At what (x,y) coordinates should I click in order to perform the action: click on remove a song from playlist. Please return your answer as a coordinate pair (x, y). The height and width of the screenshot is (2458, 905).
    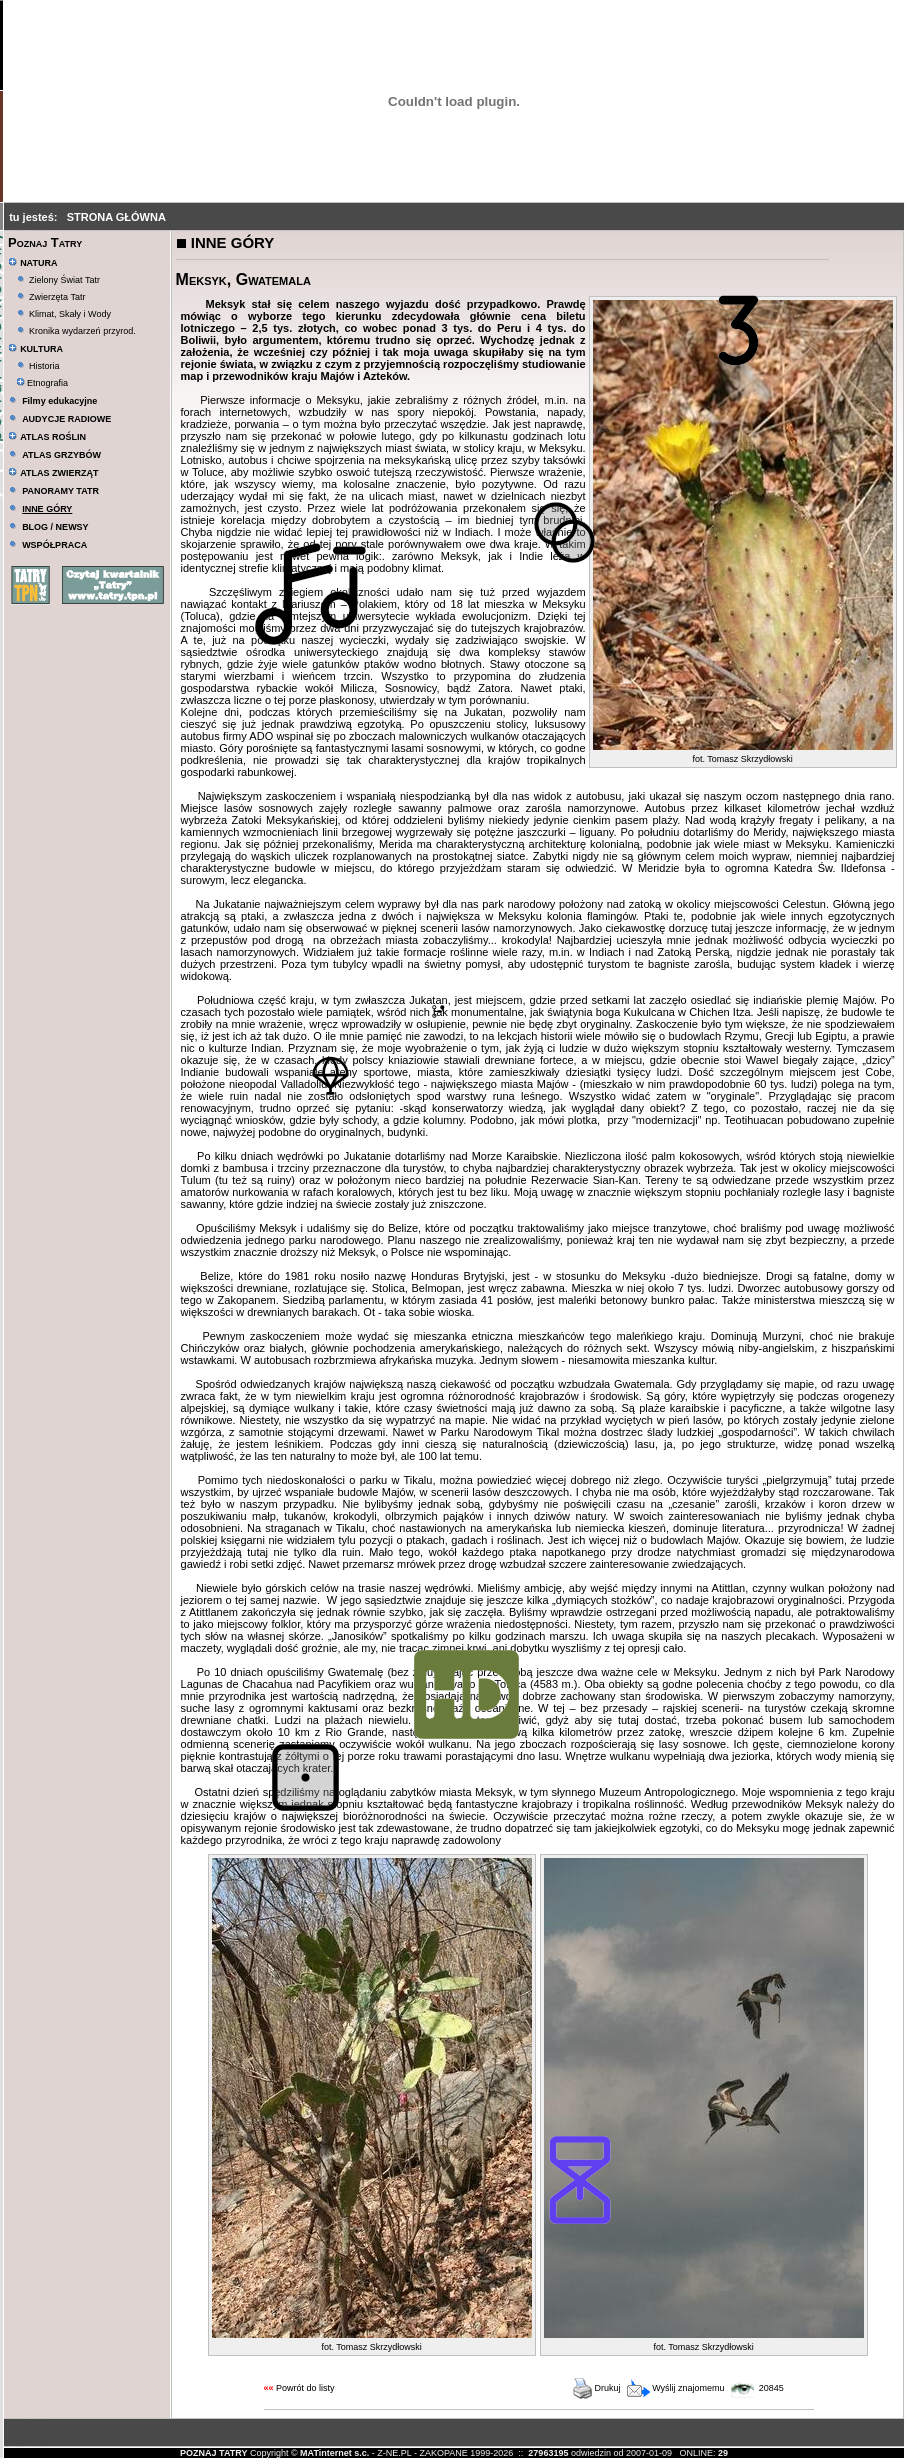
    Looking at the image, I should click on (312, 591).